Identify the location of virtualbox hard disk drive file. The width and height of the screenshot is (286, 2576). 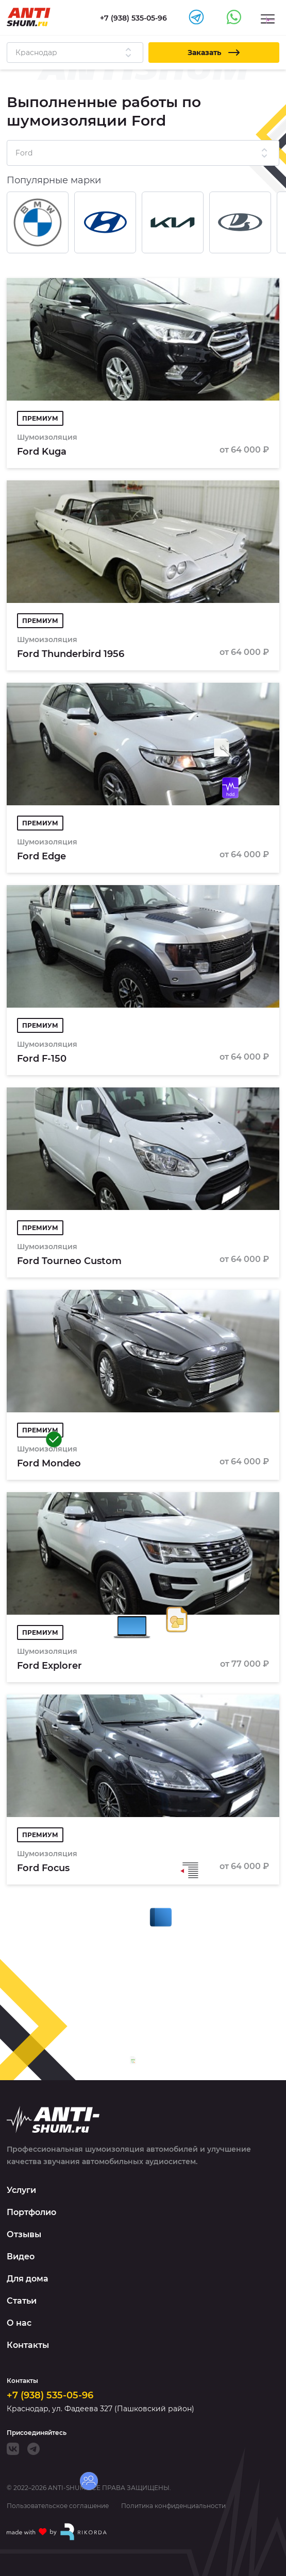
(230, 788).